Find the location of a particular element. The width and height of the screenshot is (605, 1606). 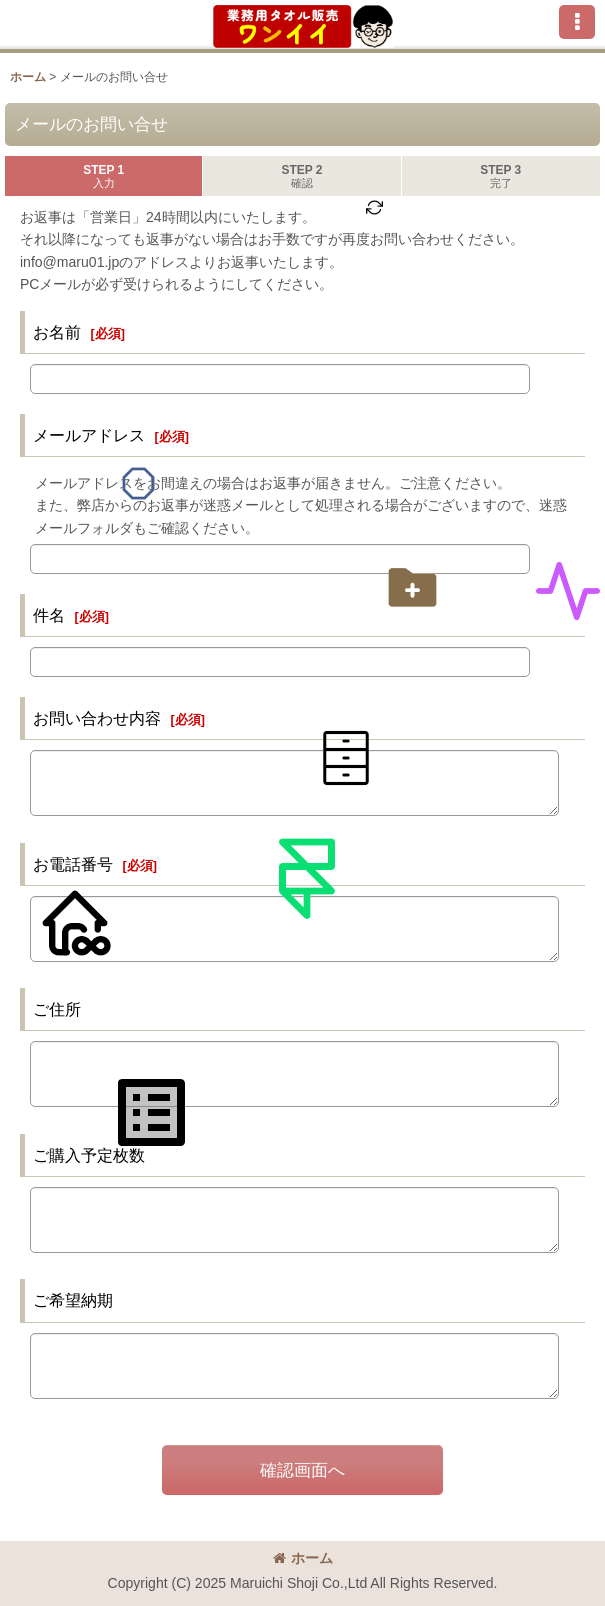

access storage or file organization is located at coordinates (346, 758).